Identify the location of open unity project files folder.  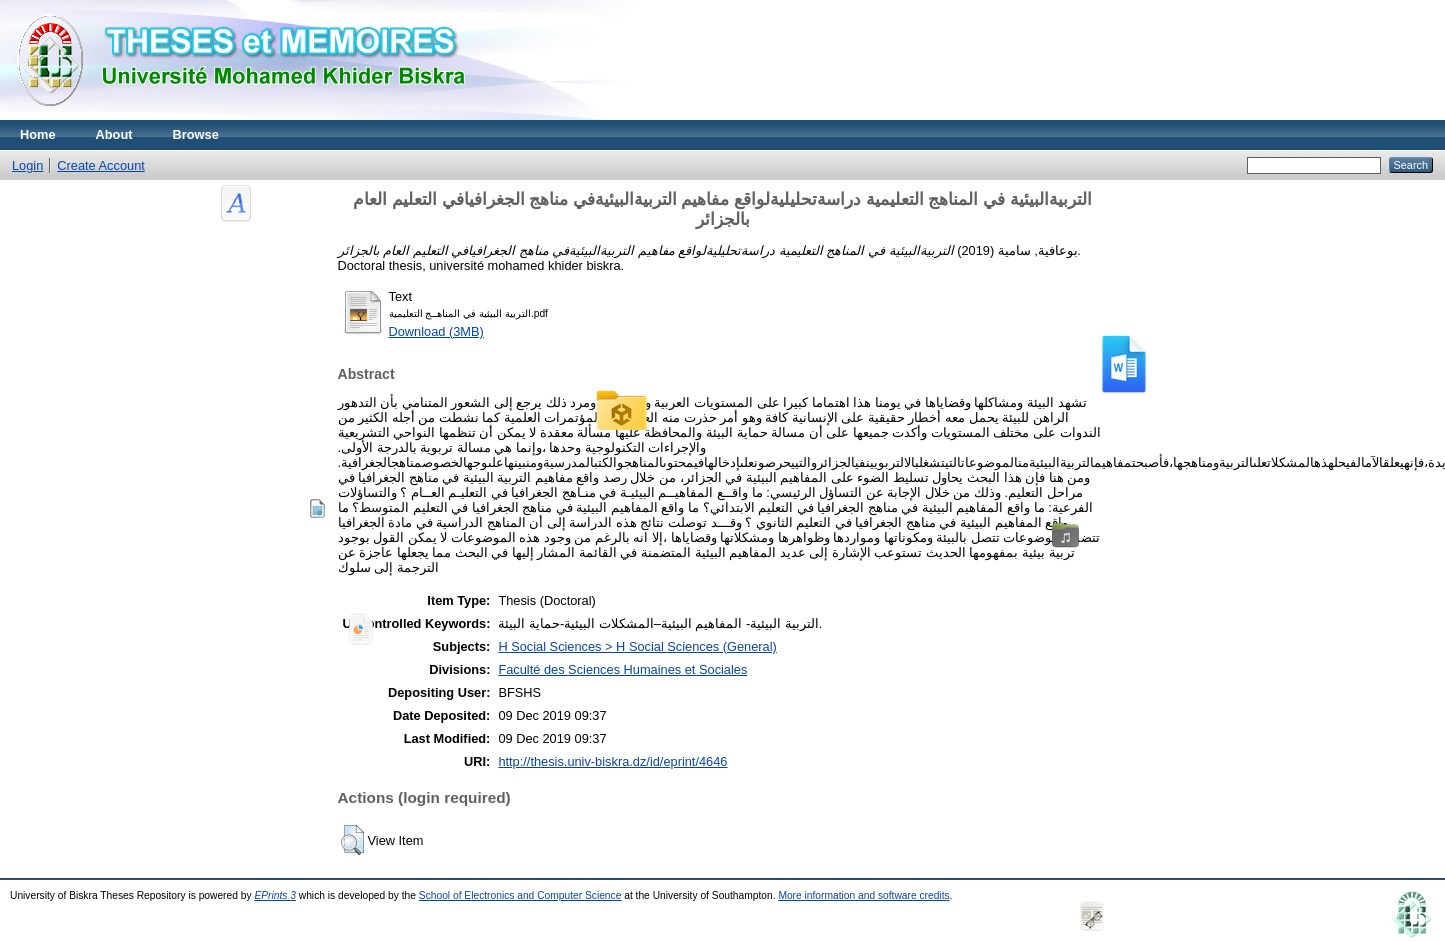
(621, 411).